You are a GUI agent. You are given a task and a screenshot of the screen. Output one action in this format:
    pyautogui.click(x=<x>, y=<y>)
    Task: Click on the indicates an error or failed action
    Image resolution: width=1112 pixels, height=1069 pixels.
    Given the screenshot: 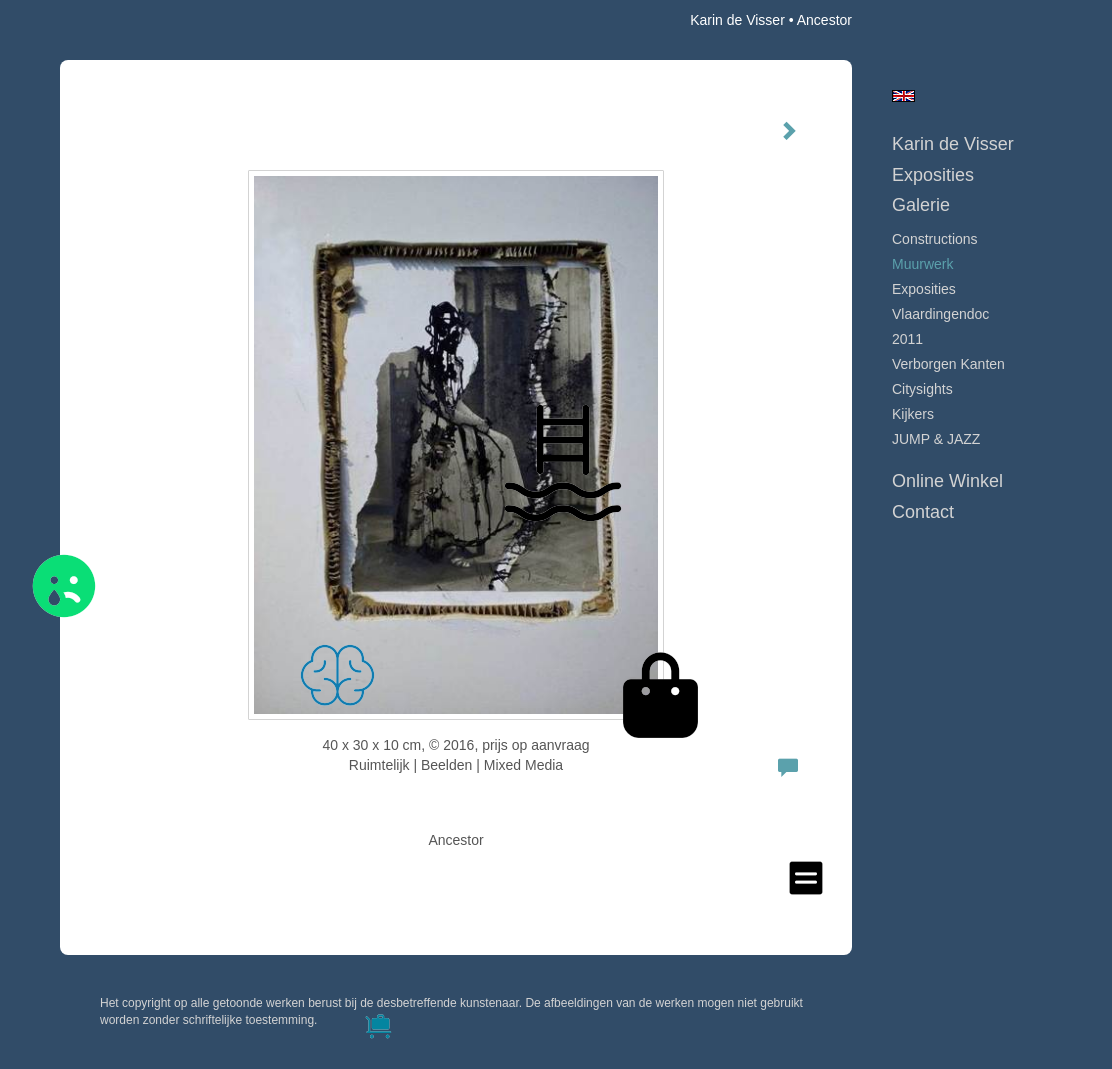 What is the action you would take?
    pyautogui.click(x=64, y=586)
    